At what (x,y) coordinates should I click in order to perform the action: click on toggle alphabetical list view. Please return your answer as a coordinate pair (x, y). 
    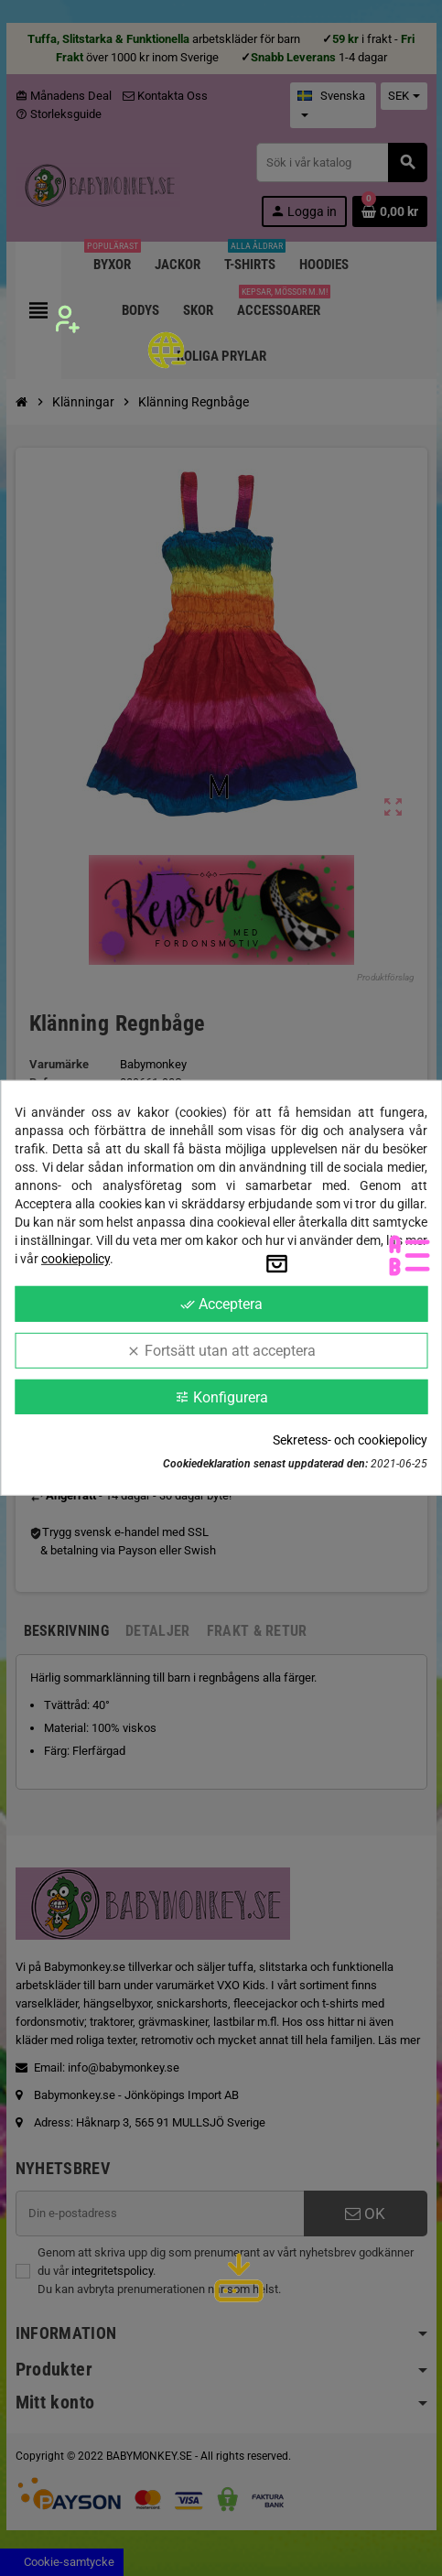
    Looking at the image, I should click on (409, 1255).